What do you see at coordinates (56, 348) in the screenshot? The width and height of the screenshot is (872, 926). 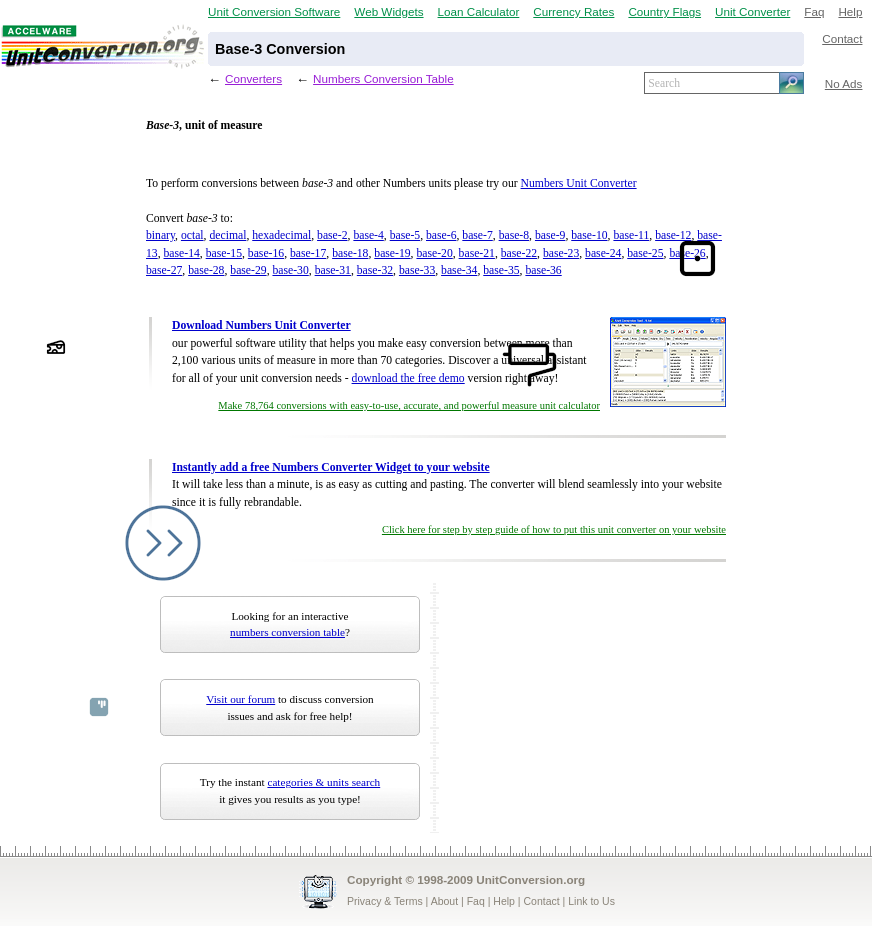 I see `indicates dairy or cheese product category` at bounding box center [56, 348].